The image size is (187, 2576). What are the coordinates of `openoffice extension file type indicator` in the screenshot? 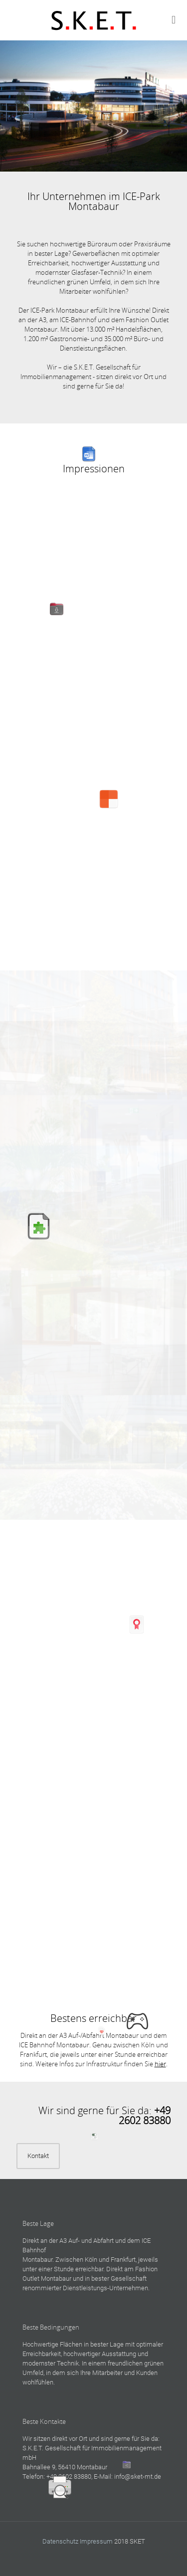 It's located at (38, 1226).